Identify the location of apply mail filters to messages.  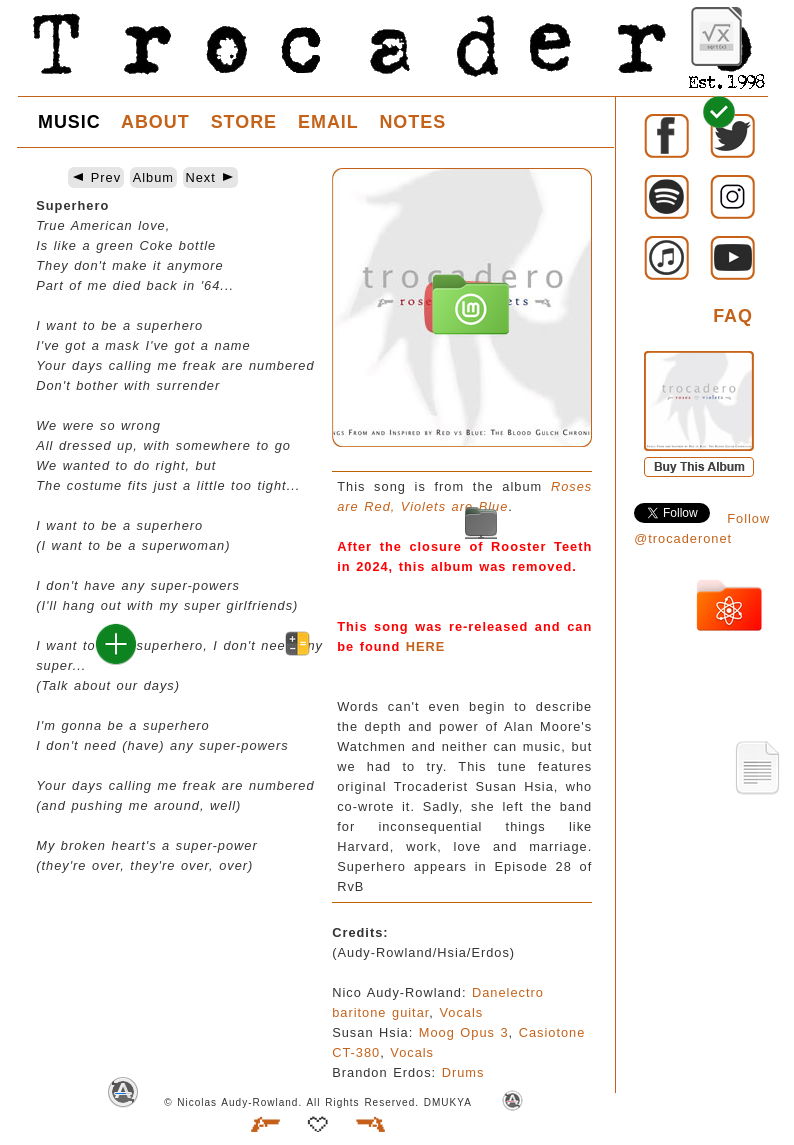
(719, 112).